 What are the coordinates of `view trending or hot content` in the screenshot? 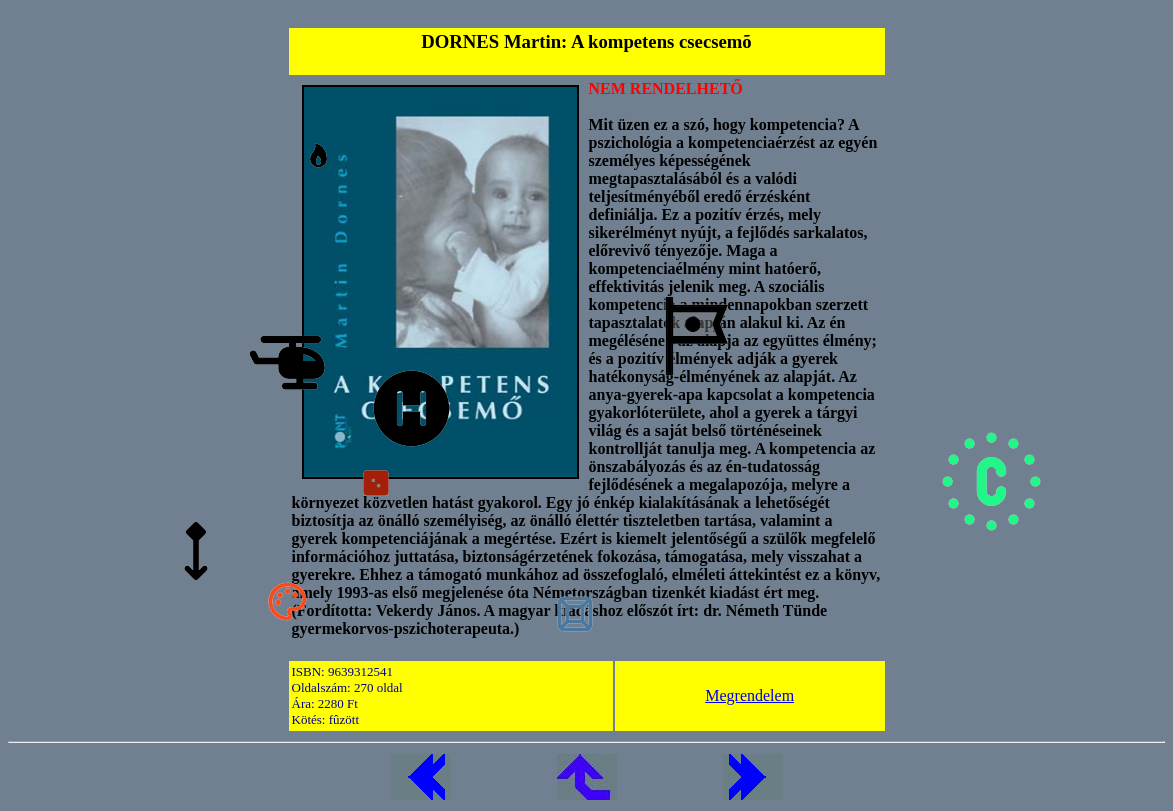 It's located at (318, 155).